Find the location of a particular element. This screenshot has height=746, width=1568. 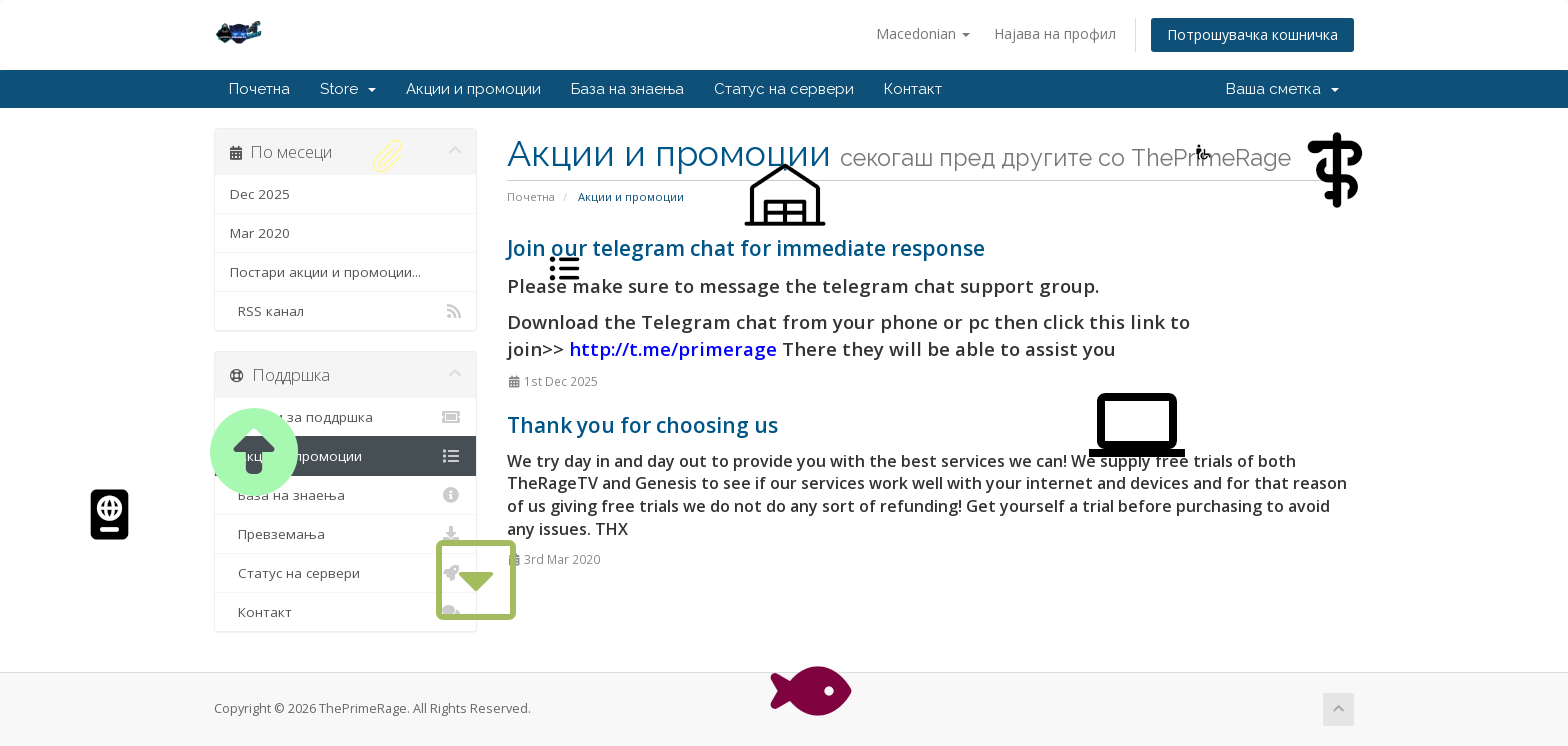

attach a file to your message is located at coordinates (388, 156).